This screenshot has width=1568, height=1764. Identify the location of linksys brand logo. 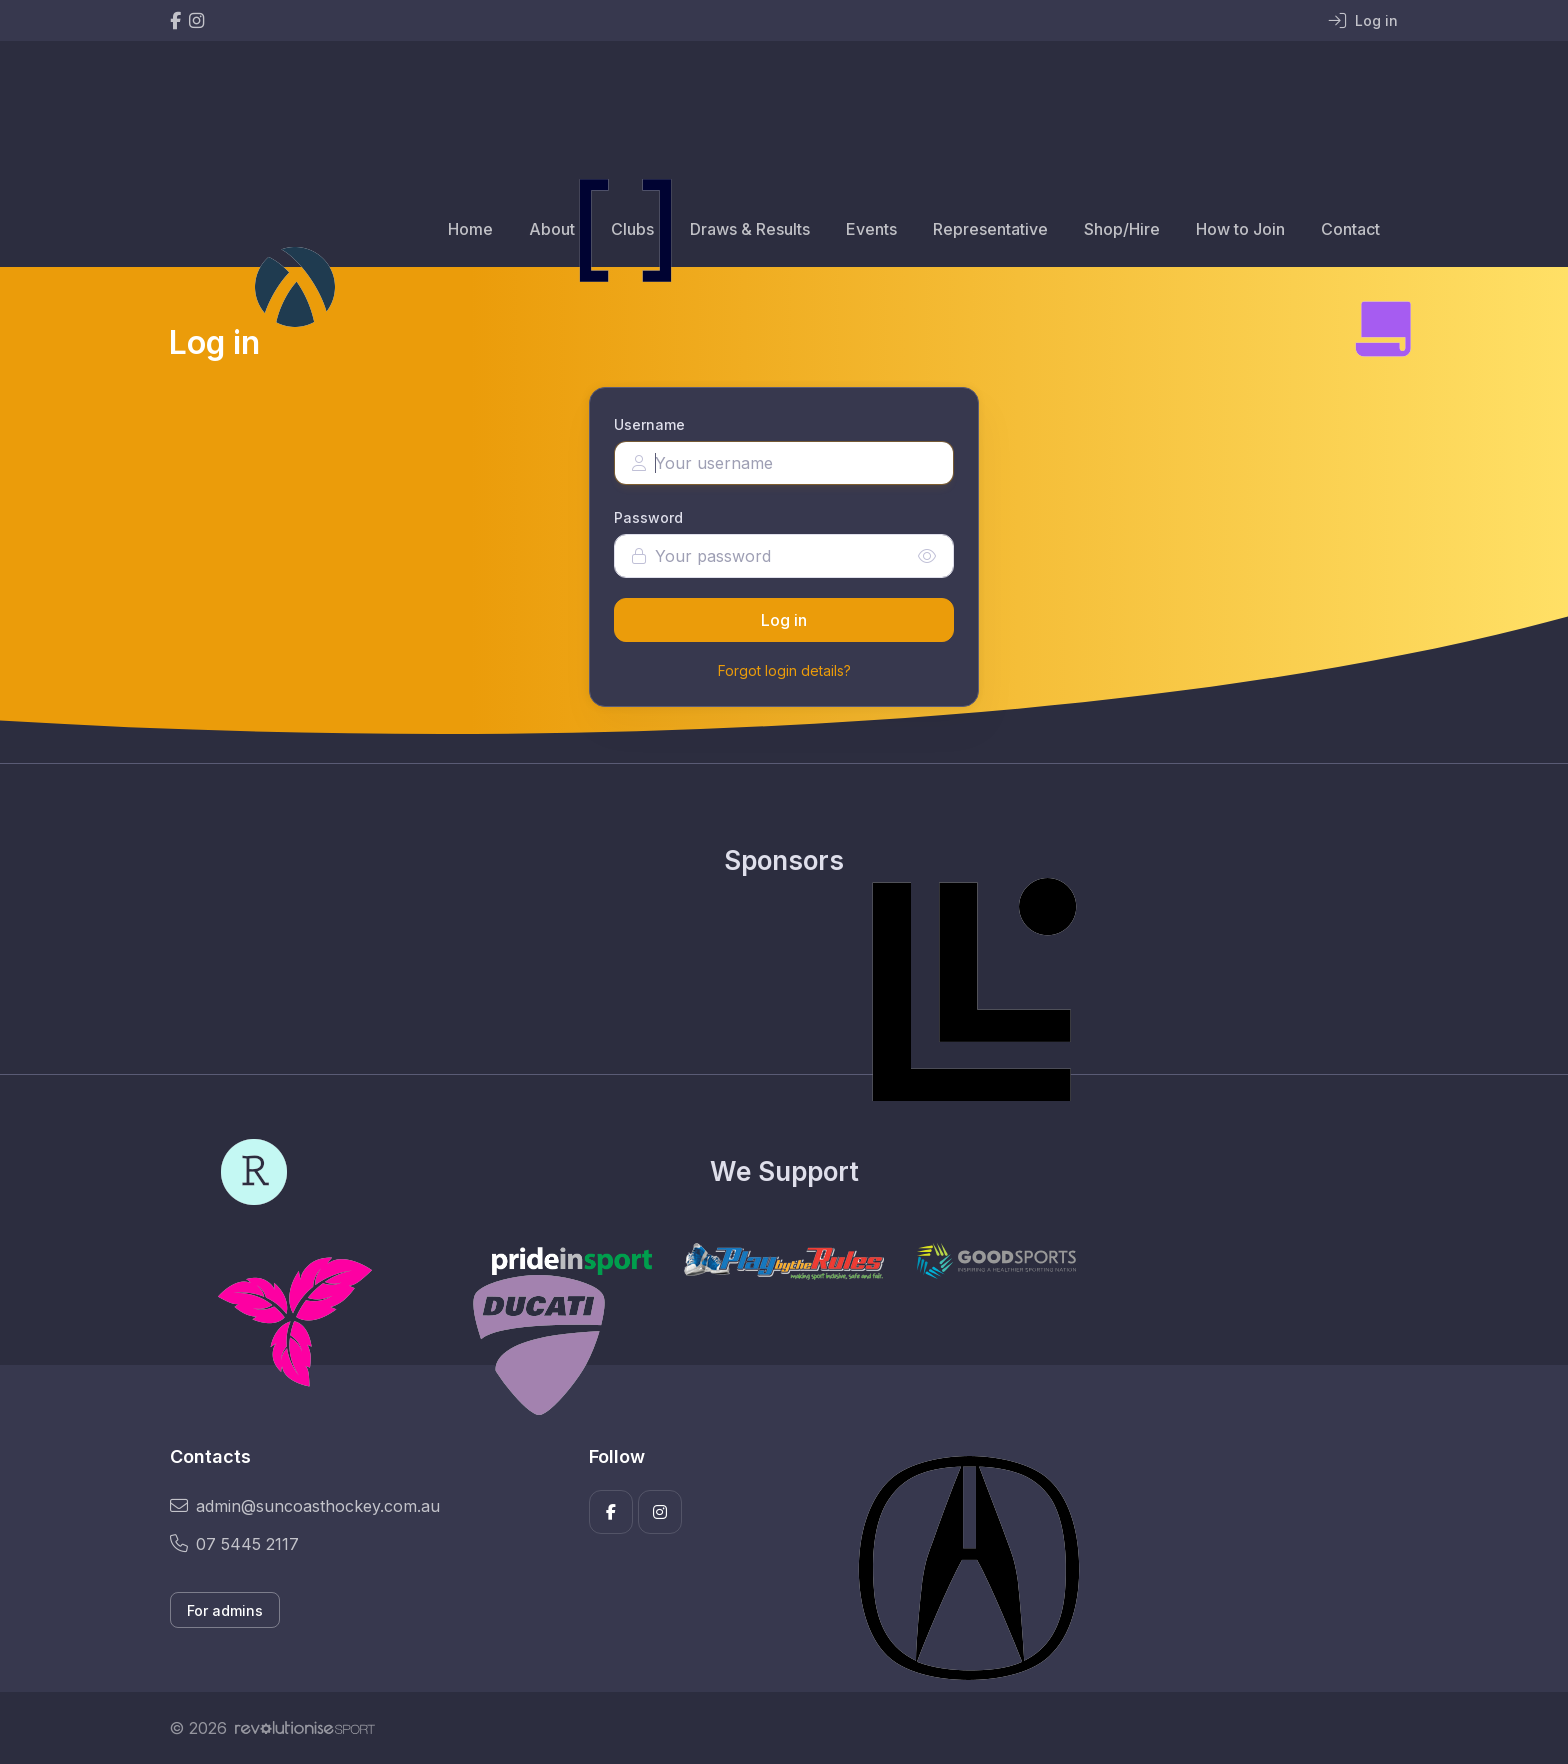
(974, 989).